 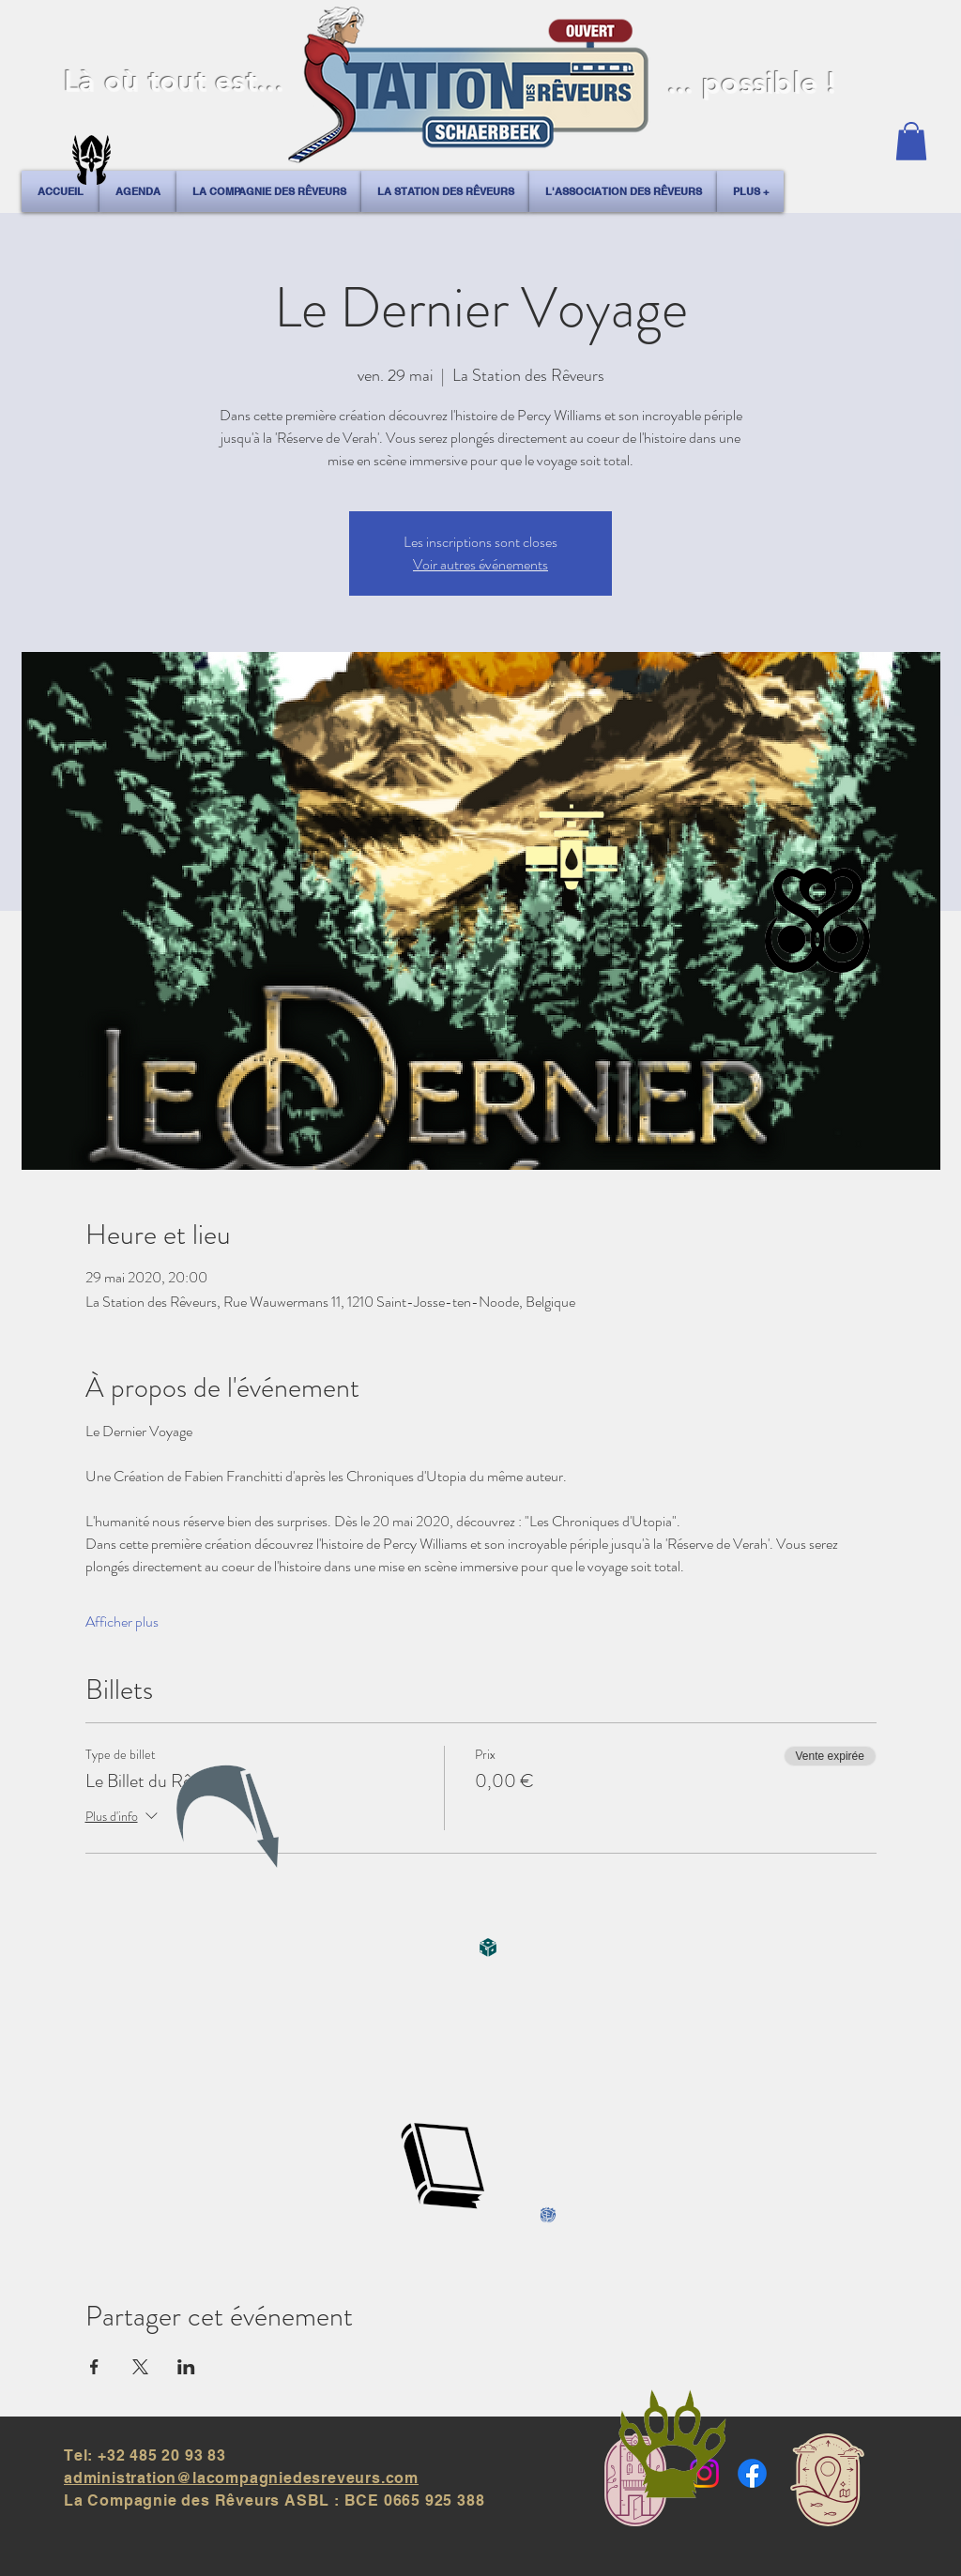 I want to click on access pet-related features or settings, so click(x=673, y=2443).